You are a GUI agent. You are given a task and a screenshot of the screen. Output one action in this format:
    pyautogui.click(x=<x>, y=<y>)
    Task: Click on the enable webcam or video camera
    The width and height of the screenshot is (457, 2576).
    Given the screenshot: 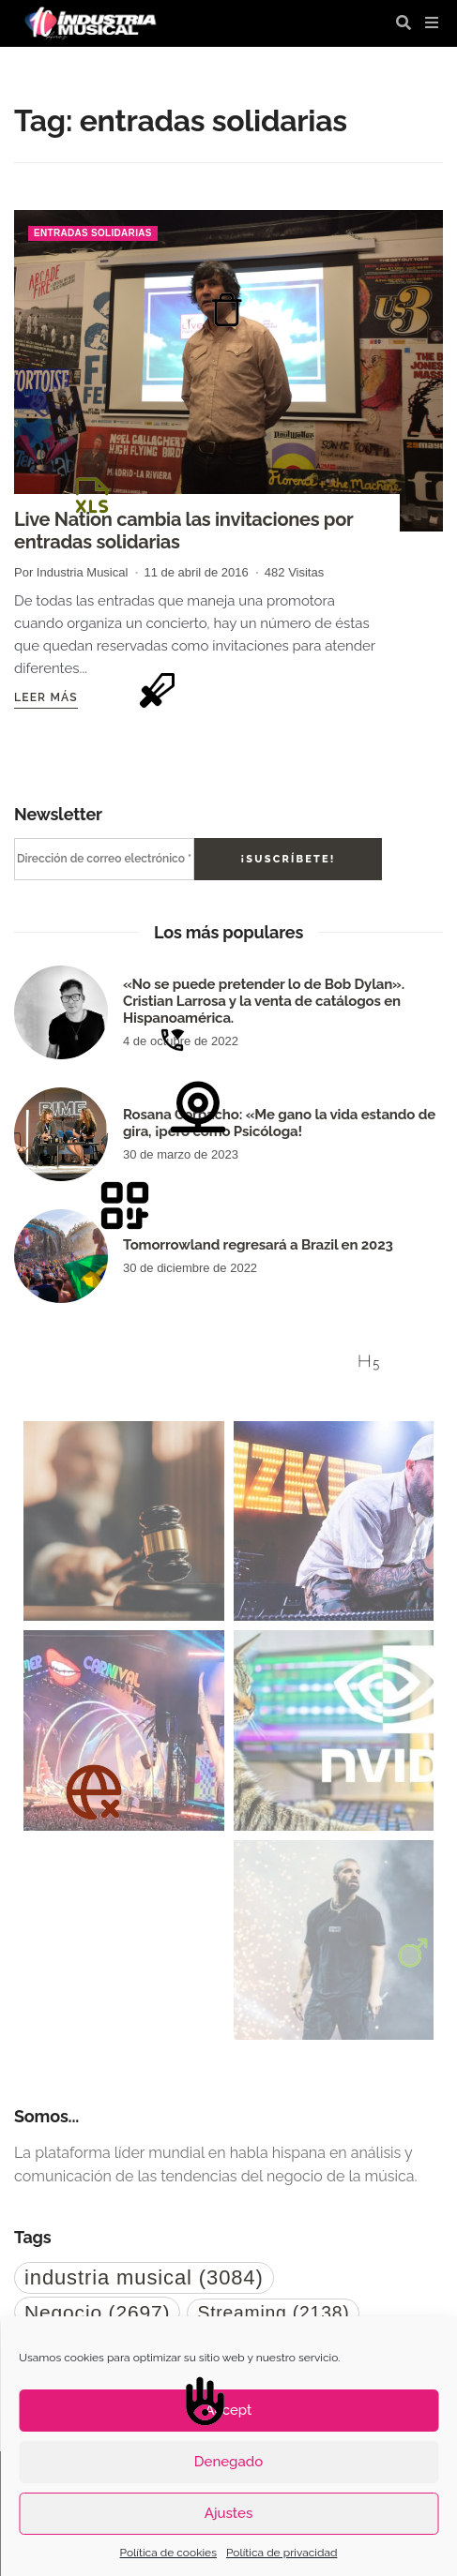 What is the action you would take?
    pyautogui.click(x=198, y=1109)
    